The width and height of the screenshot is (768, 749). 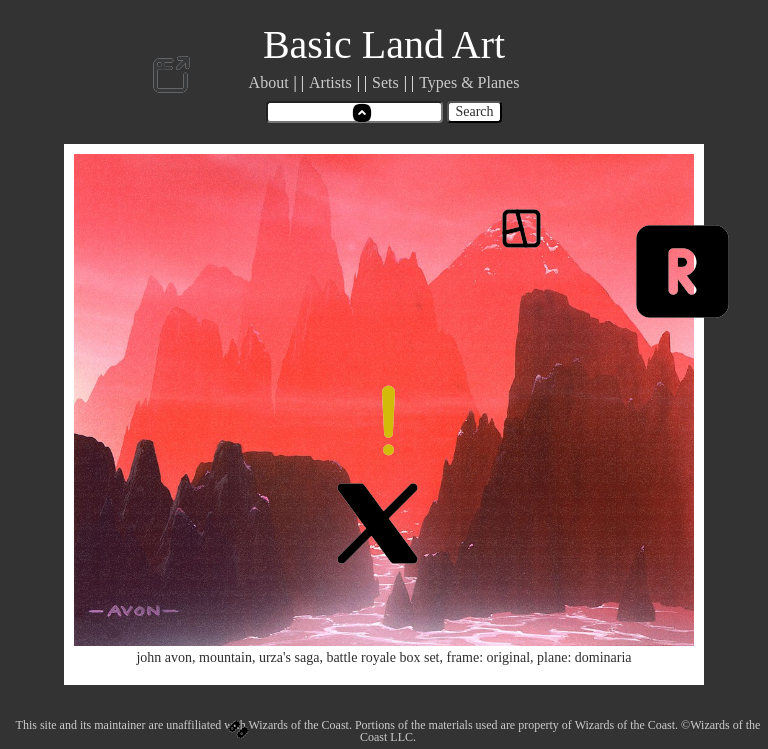 What do you see at coordinates (521, 228) in the screenshot?
I see `switch to collage layout view` at bounding box center [521, 228].